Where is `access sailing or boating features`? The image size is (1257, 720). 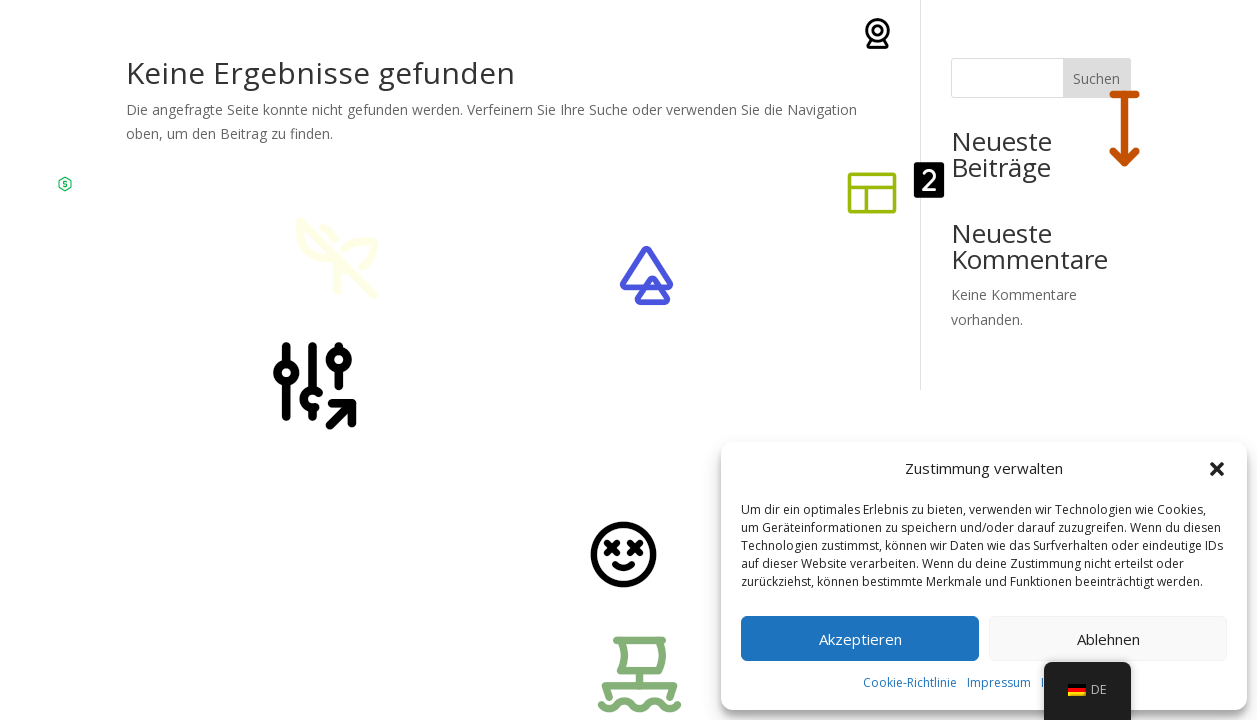 access sailing or boating features is located at coordinates (639, 674).